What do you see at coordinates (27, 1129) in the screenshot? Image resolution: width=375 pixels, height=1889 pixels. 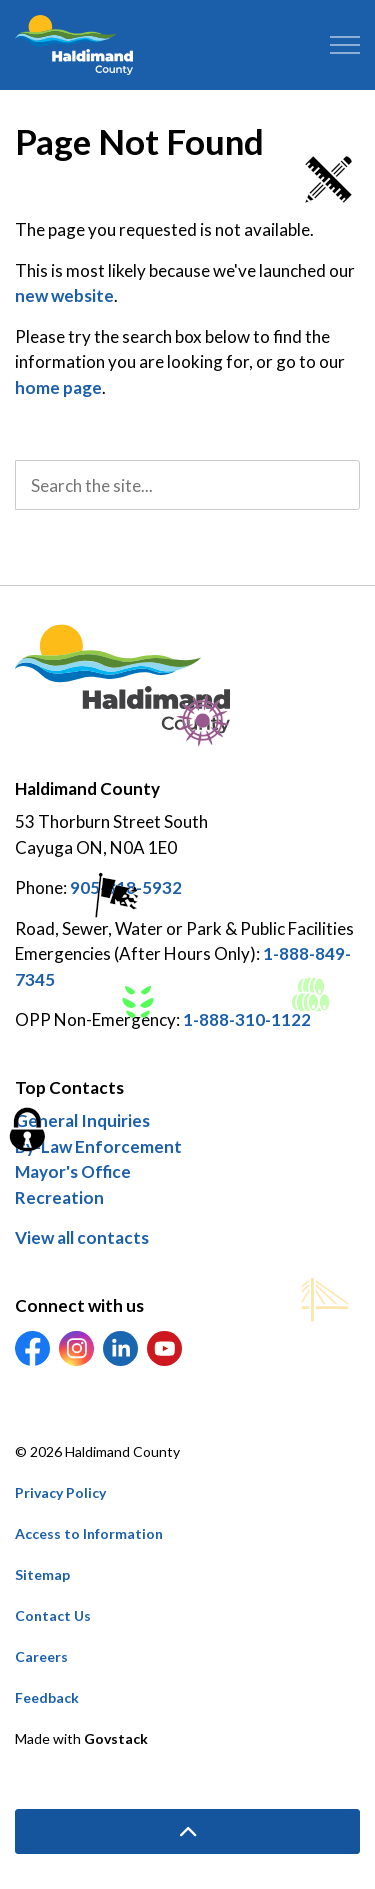 I see `lock or secure this item` at bounding box center [27, 1129].